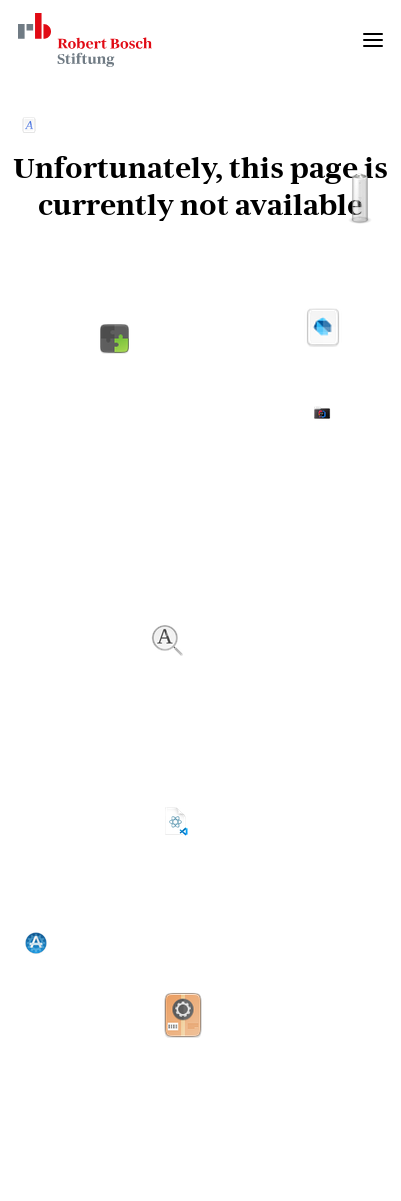 The image size is (401, 1201). What do you see at coordinates (360, 199) in the screenshot?
I see `indicates battery is depleted and needs charging` at bounding box center [360, 199].